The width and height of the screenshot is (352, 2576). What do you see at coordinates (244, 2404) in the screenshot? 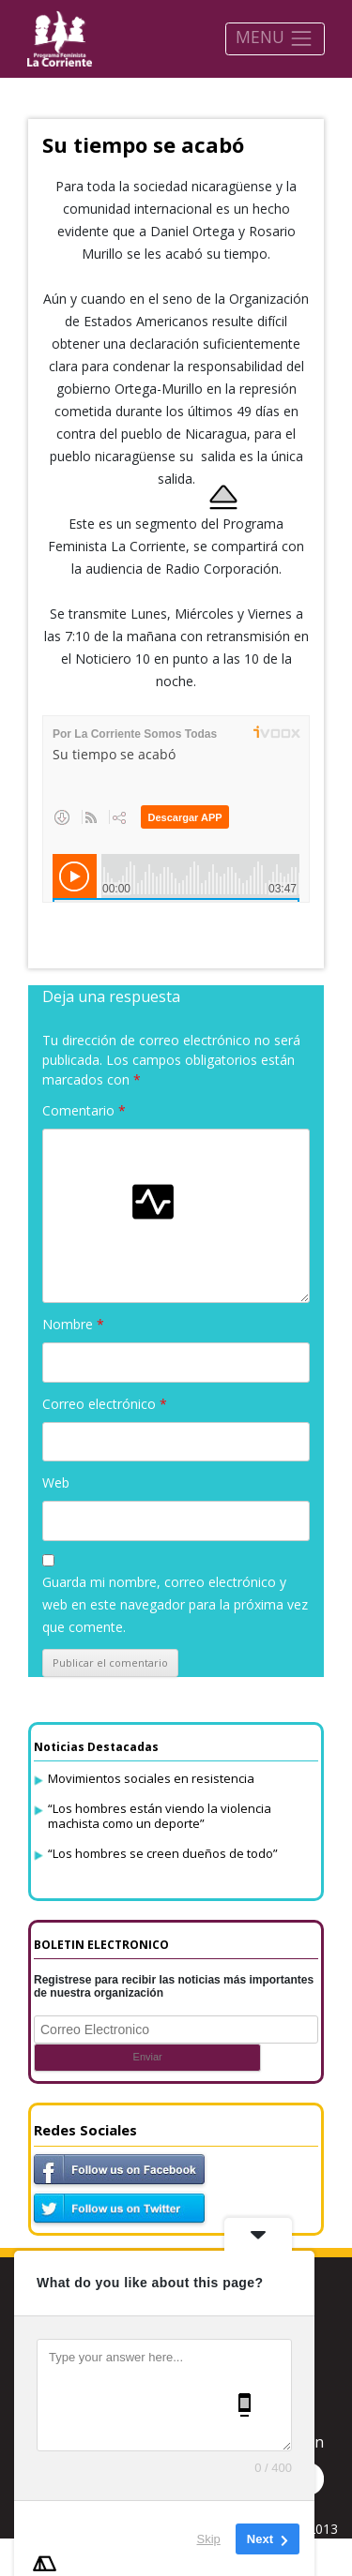
I see `dock your device to an external station` at bounding box center [244, 2404].